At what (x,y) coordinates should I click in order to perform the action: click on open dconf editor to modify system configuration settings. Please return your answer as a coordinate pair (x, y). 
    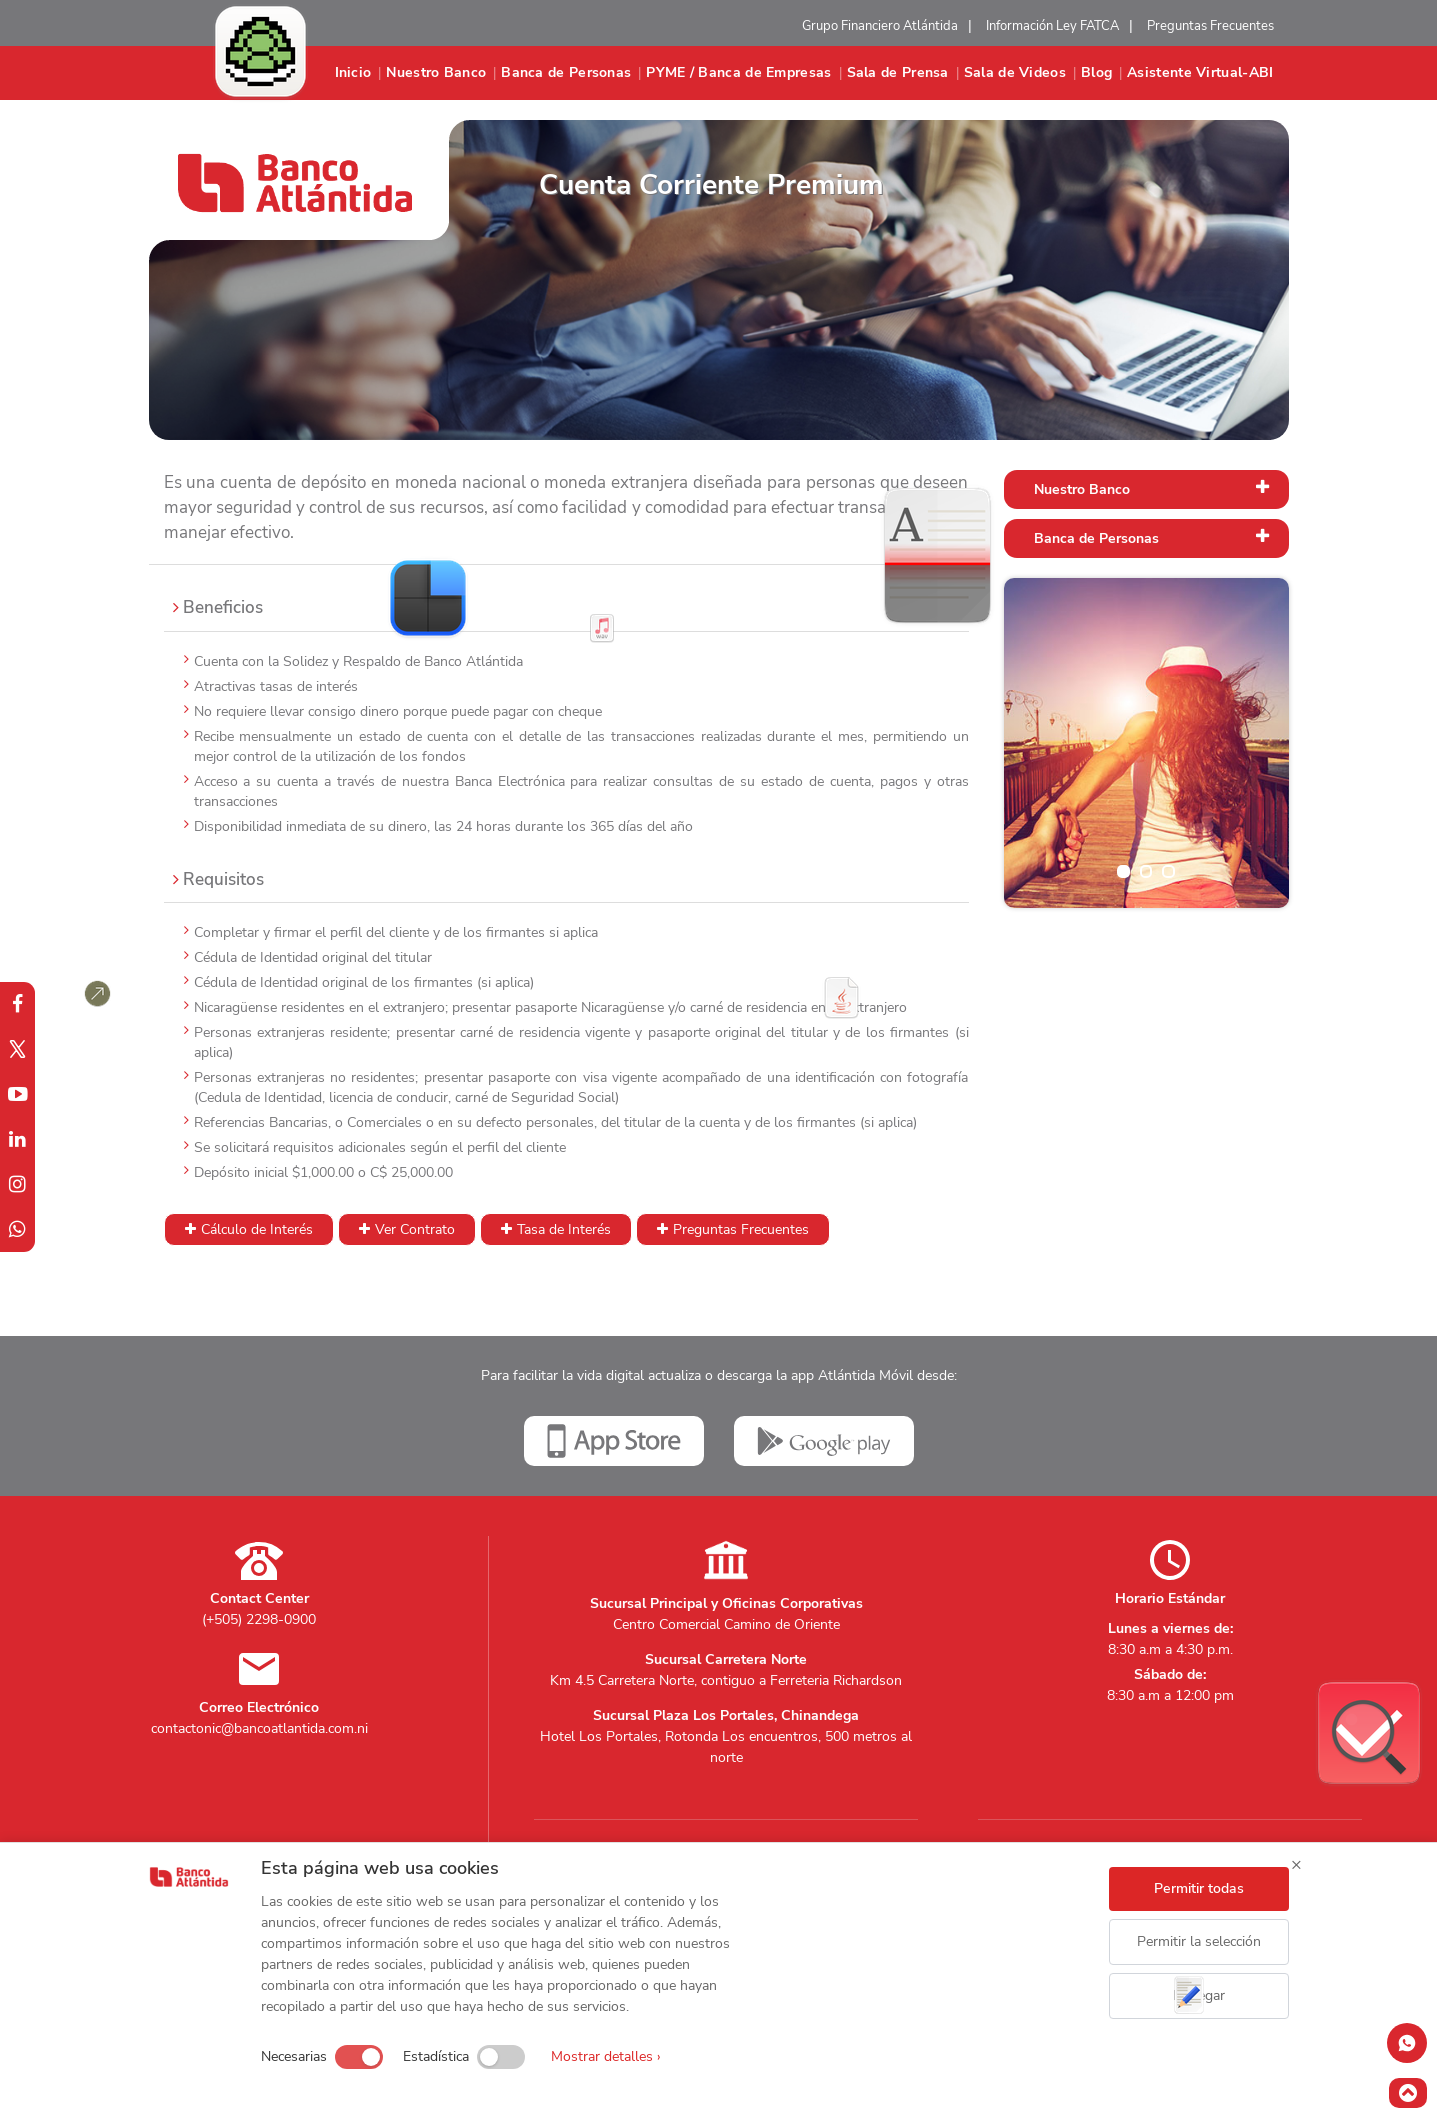
    Looking at the image, I should click on (1369, 1733).